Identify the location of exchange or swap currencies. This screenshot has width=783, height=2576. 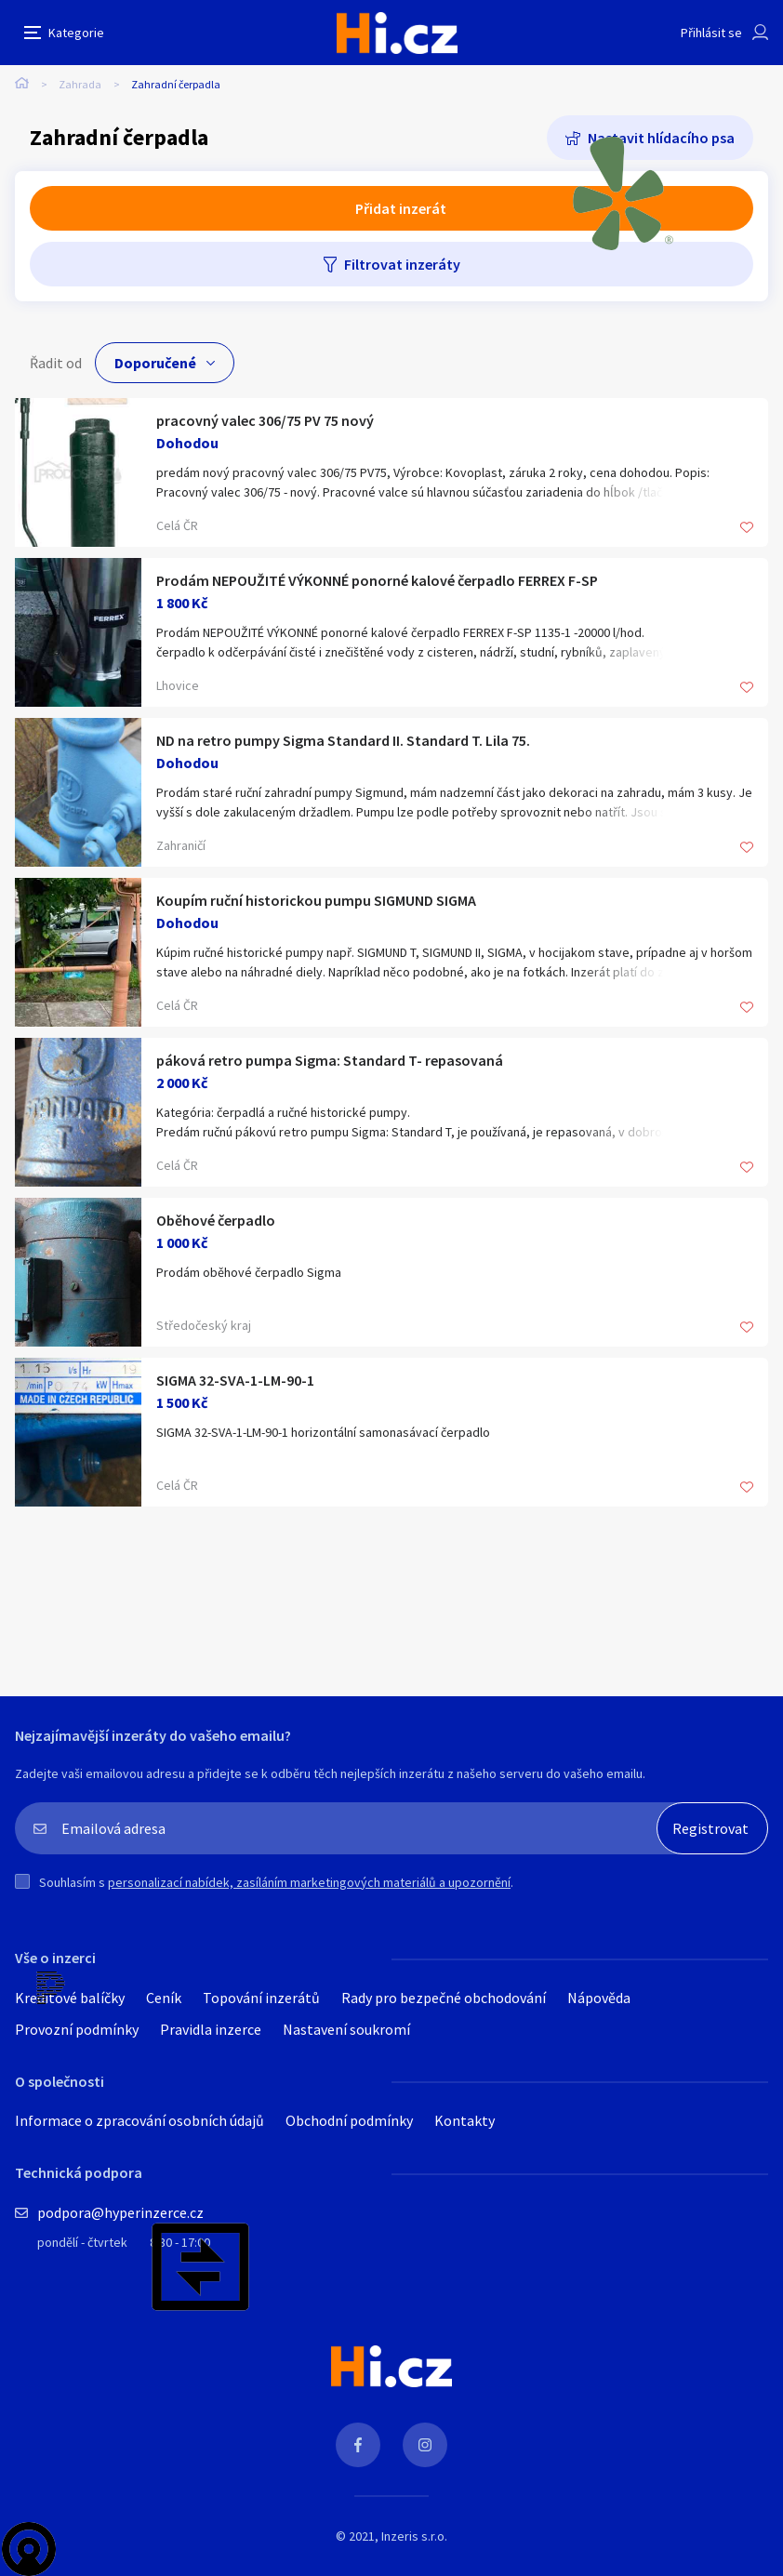
(200, 2266).